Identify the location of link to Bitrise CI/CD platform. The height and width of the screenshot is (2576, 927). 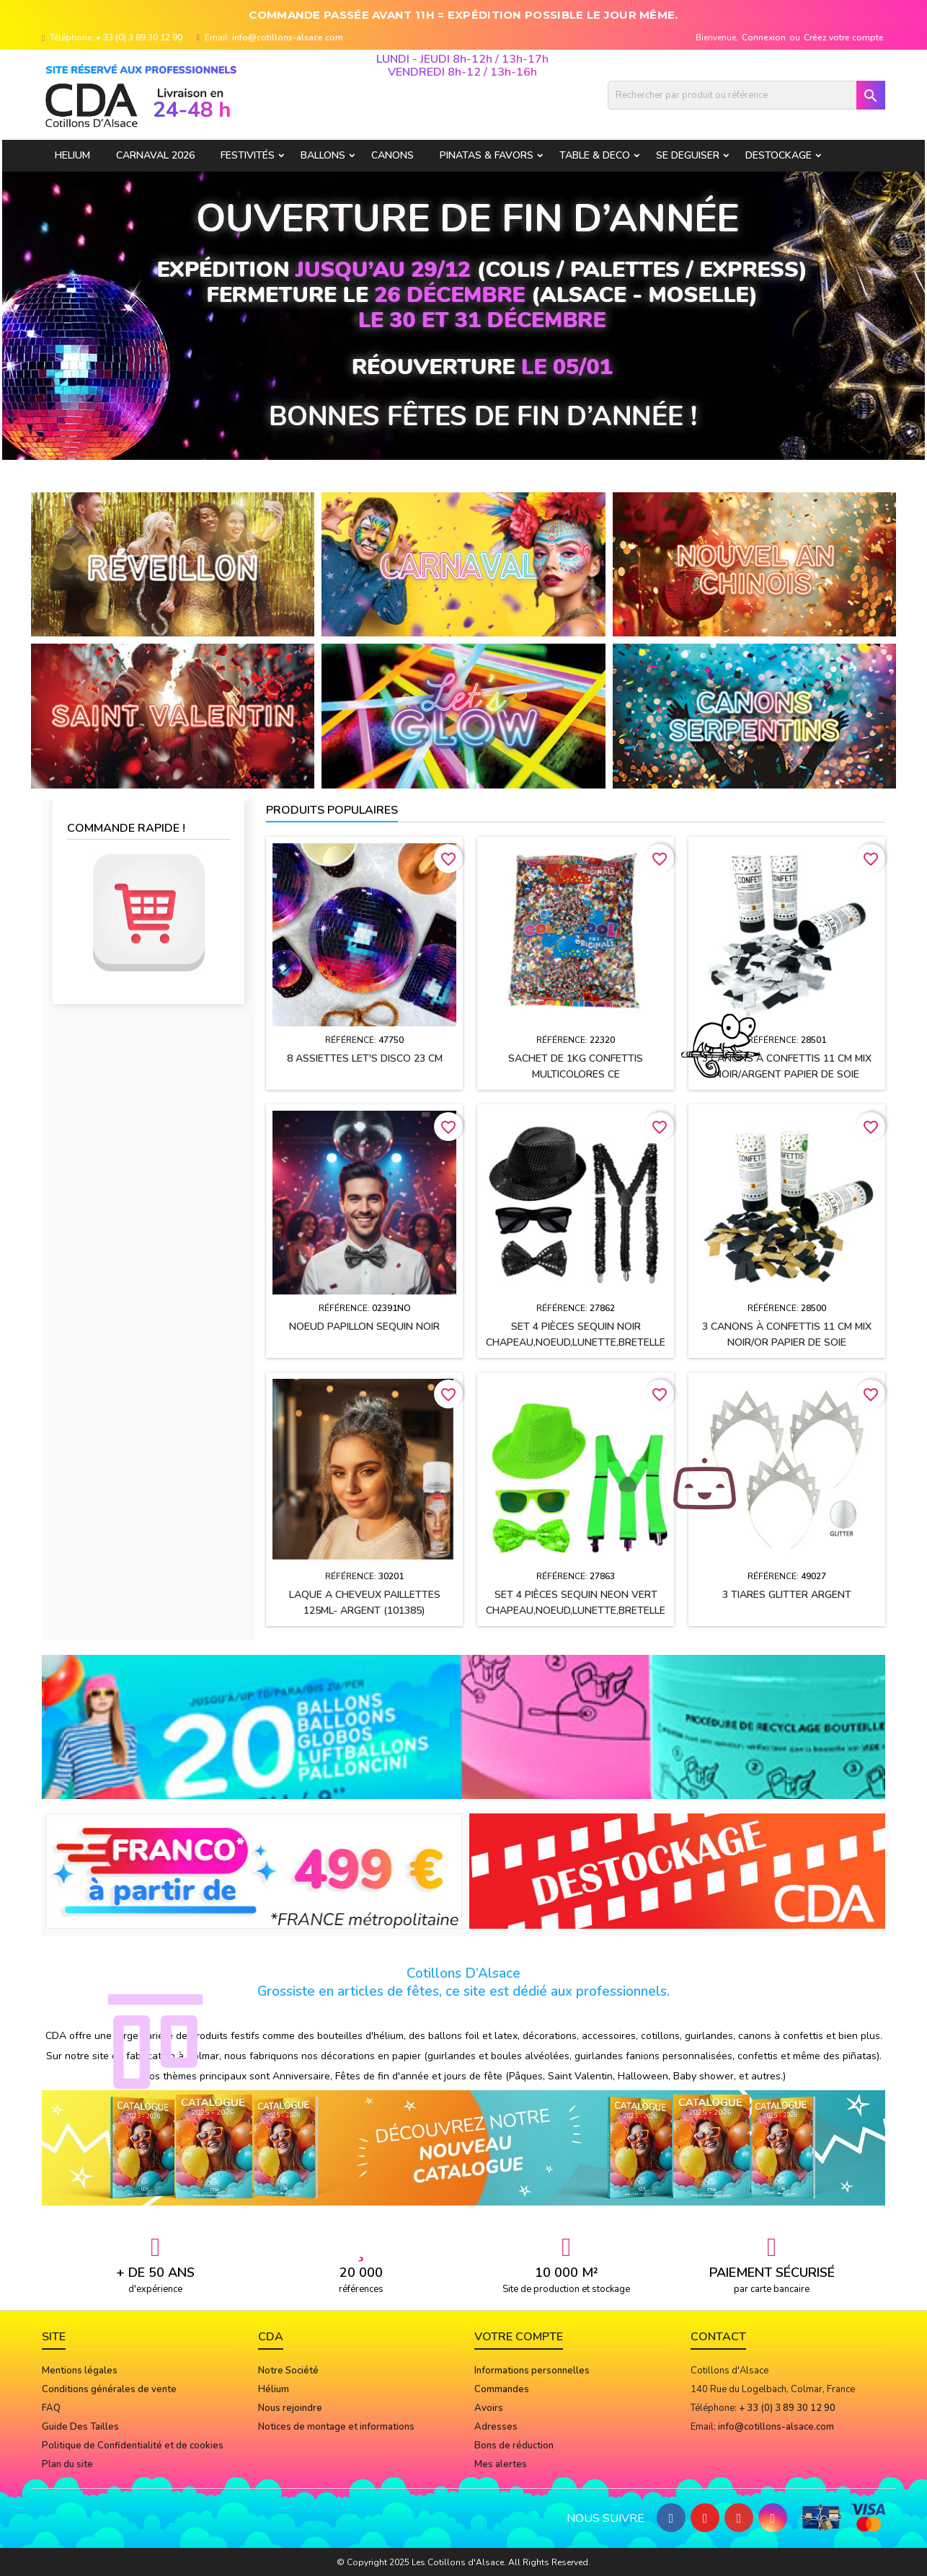
(704, 1483).